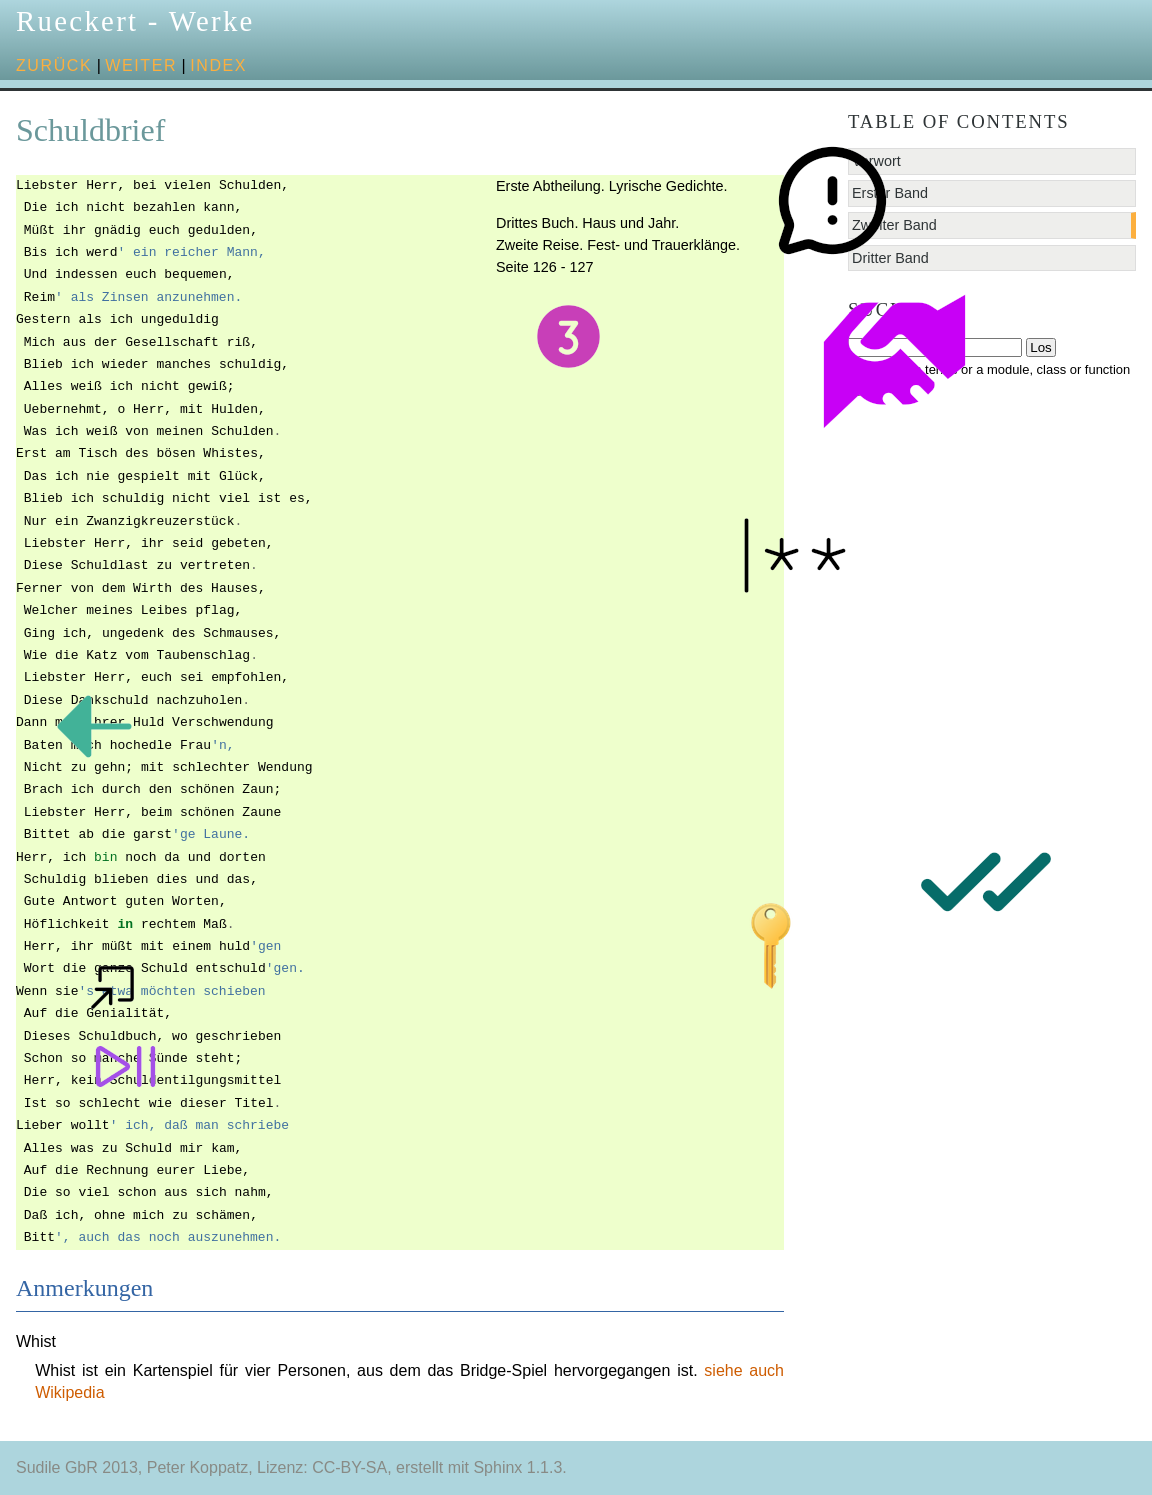 The image size is (1152, 1495). I want to click on toggle between play and pause for media playback, so click(125, 1066).